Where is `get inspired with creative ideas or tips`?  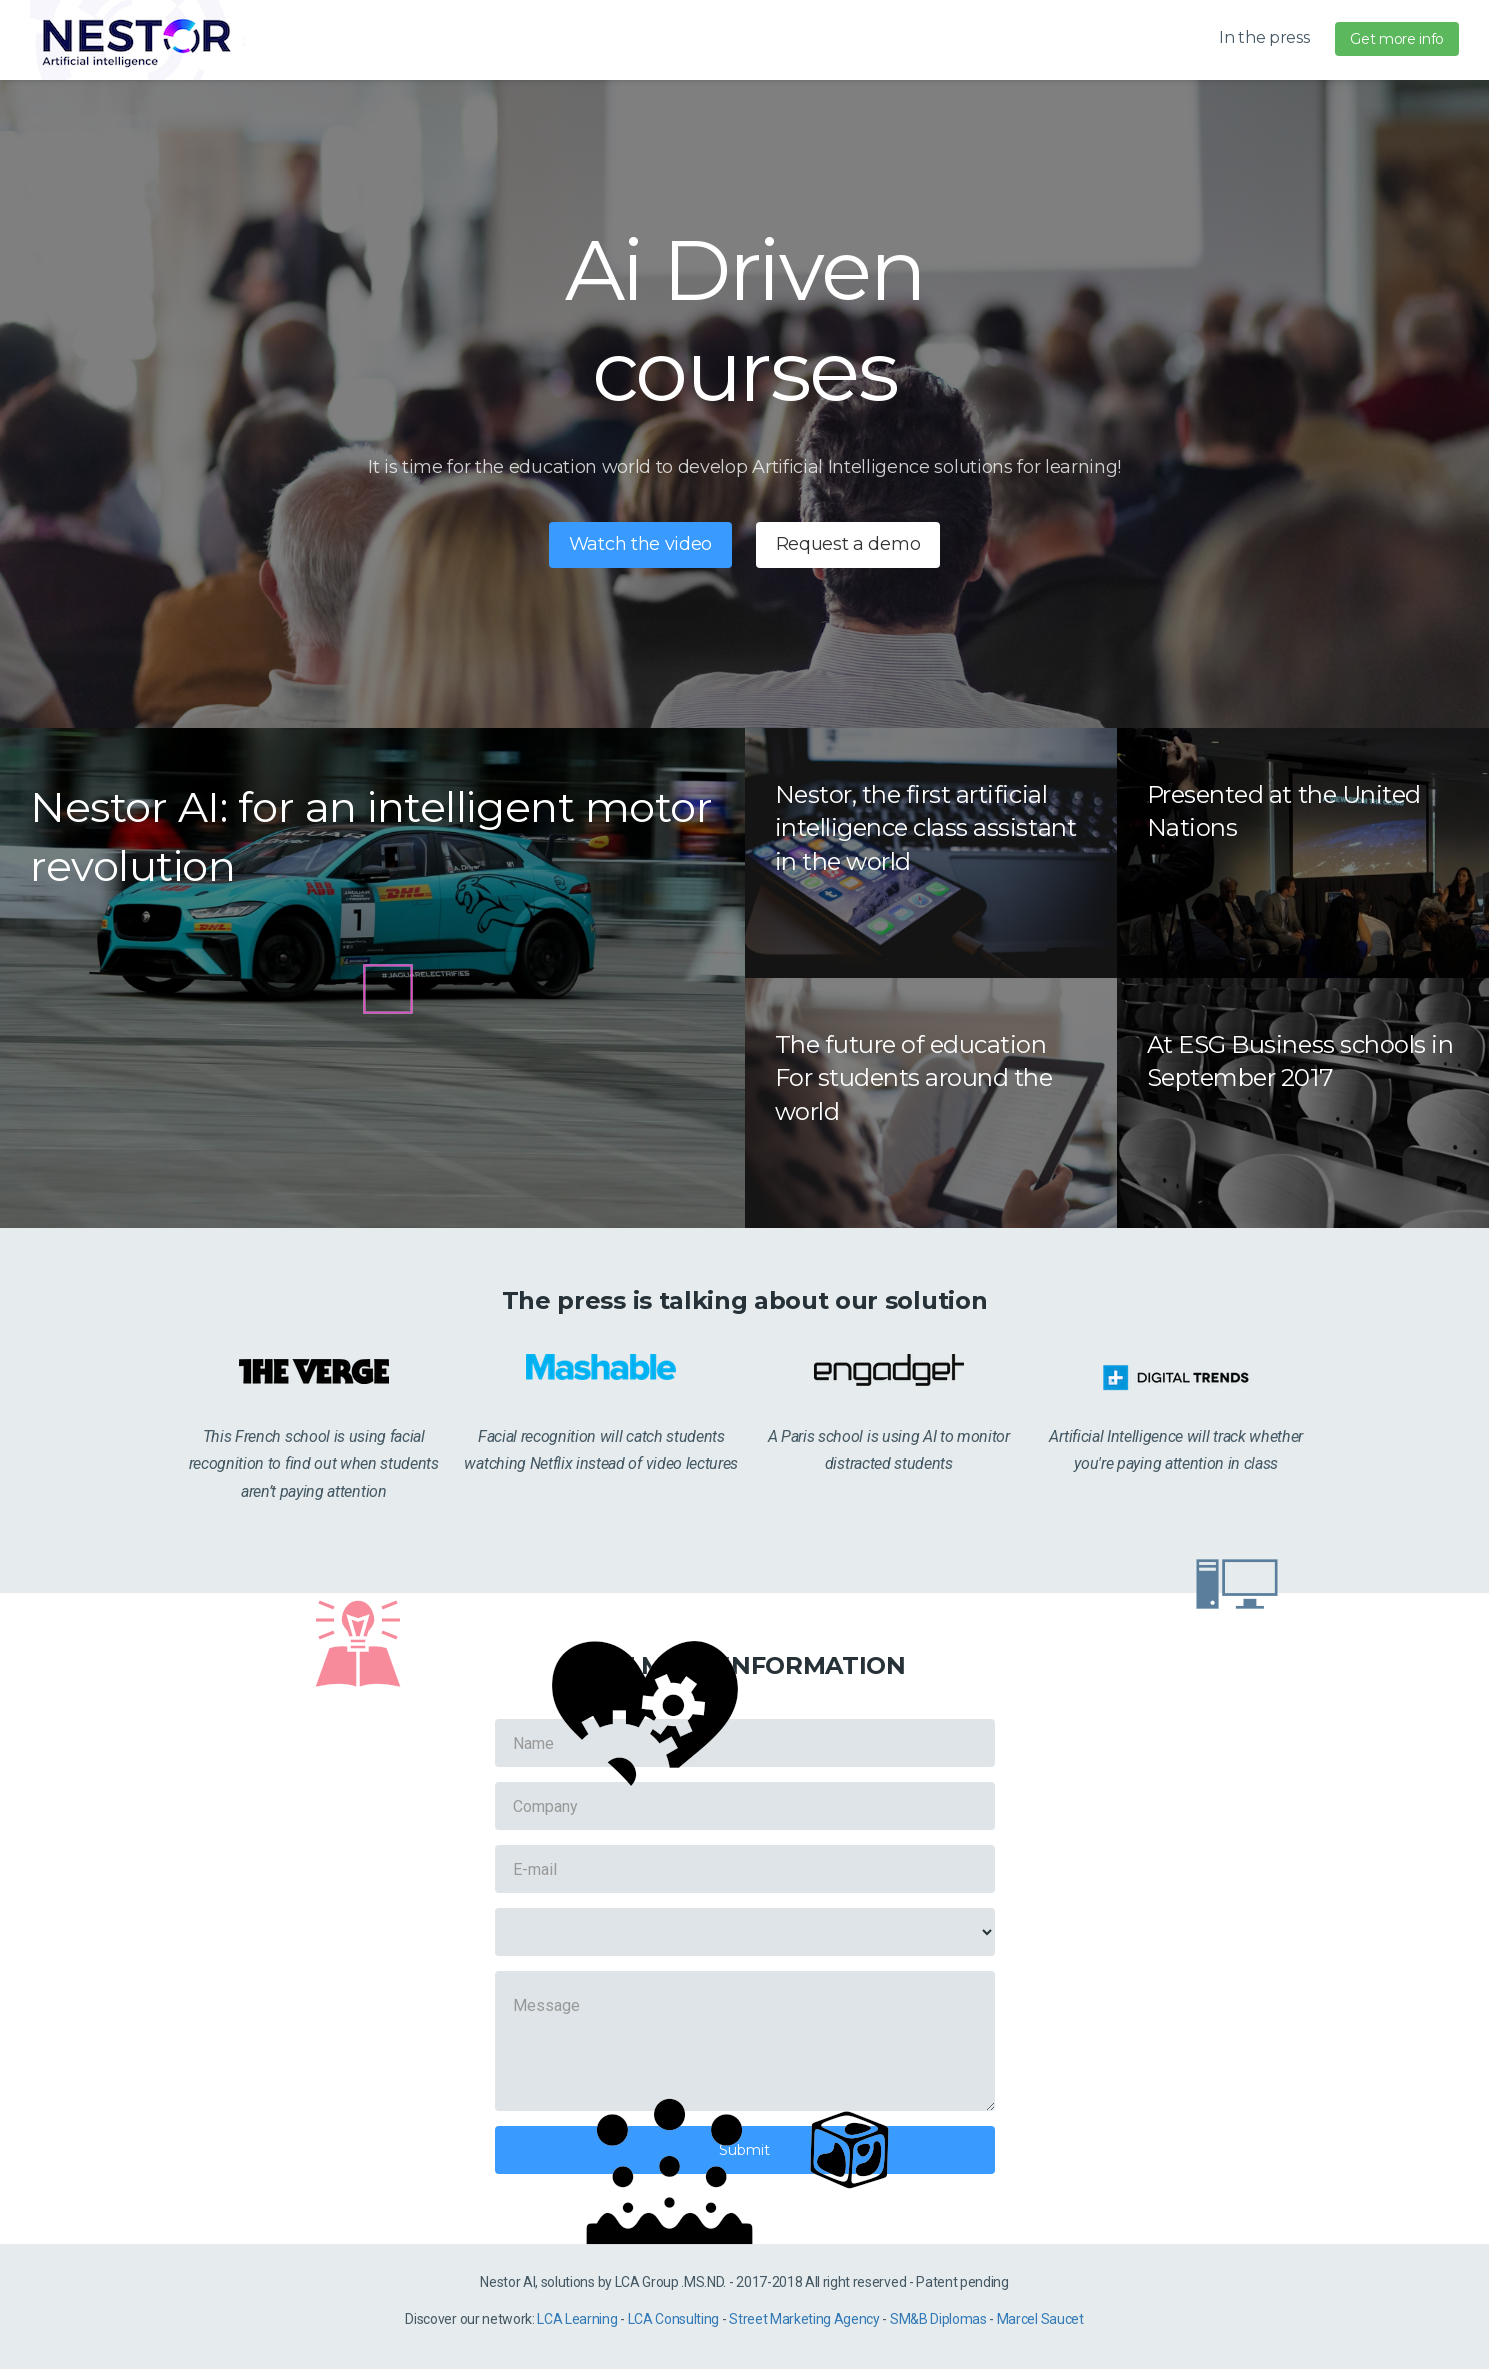
get inspired with creative ideas or tips is located at coordinates (358, 1644).